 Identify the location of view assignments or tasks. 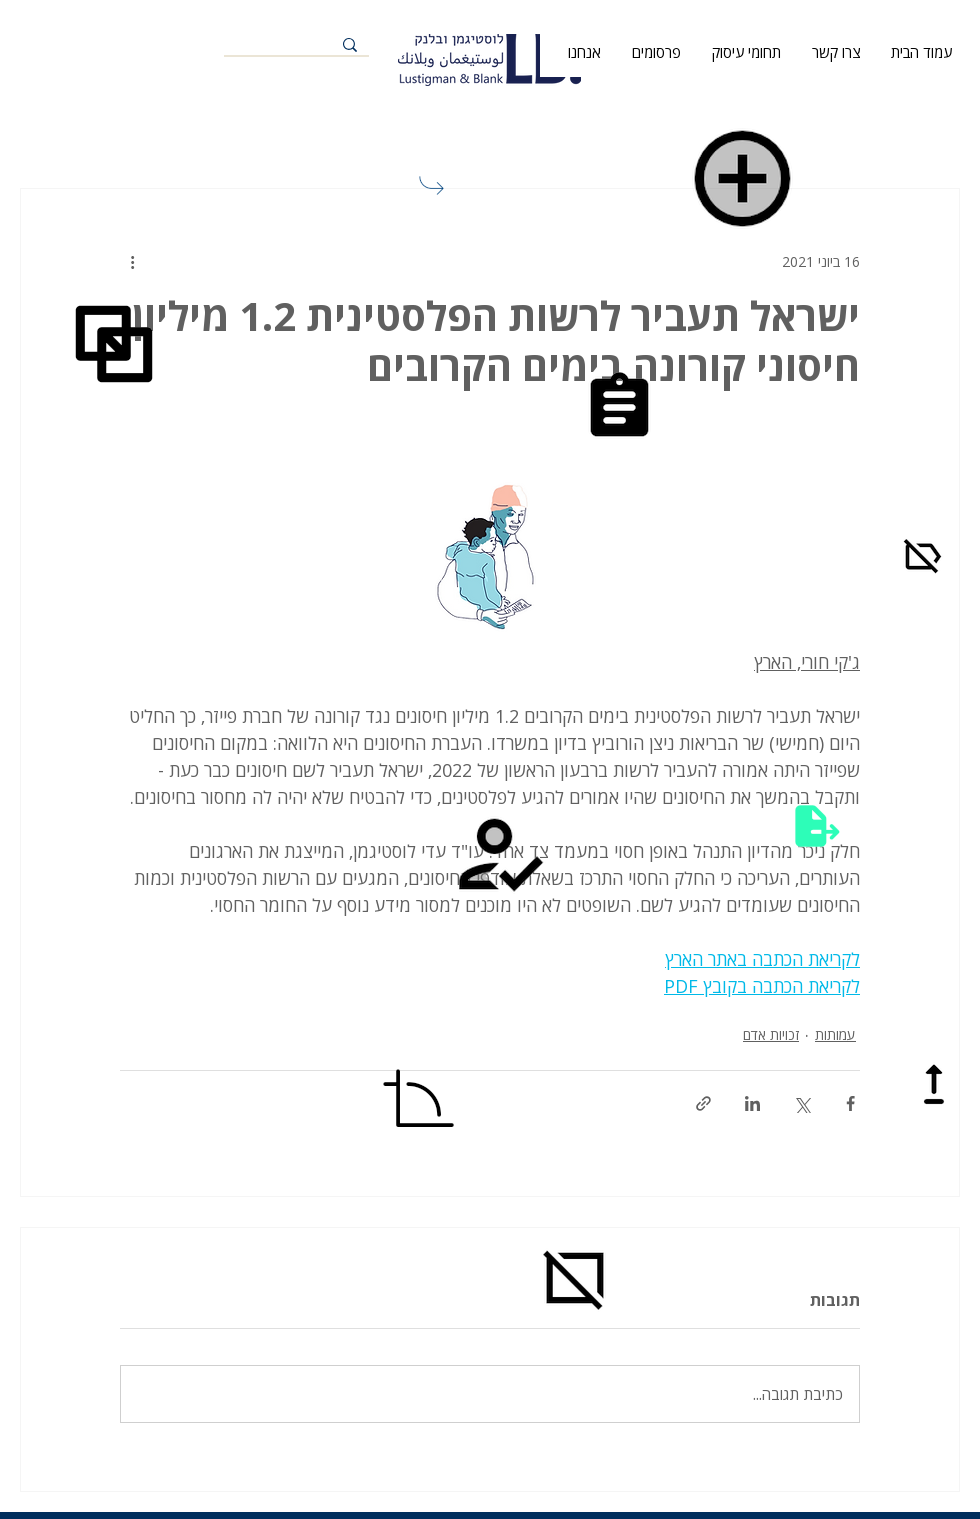
(619, 407).